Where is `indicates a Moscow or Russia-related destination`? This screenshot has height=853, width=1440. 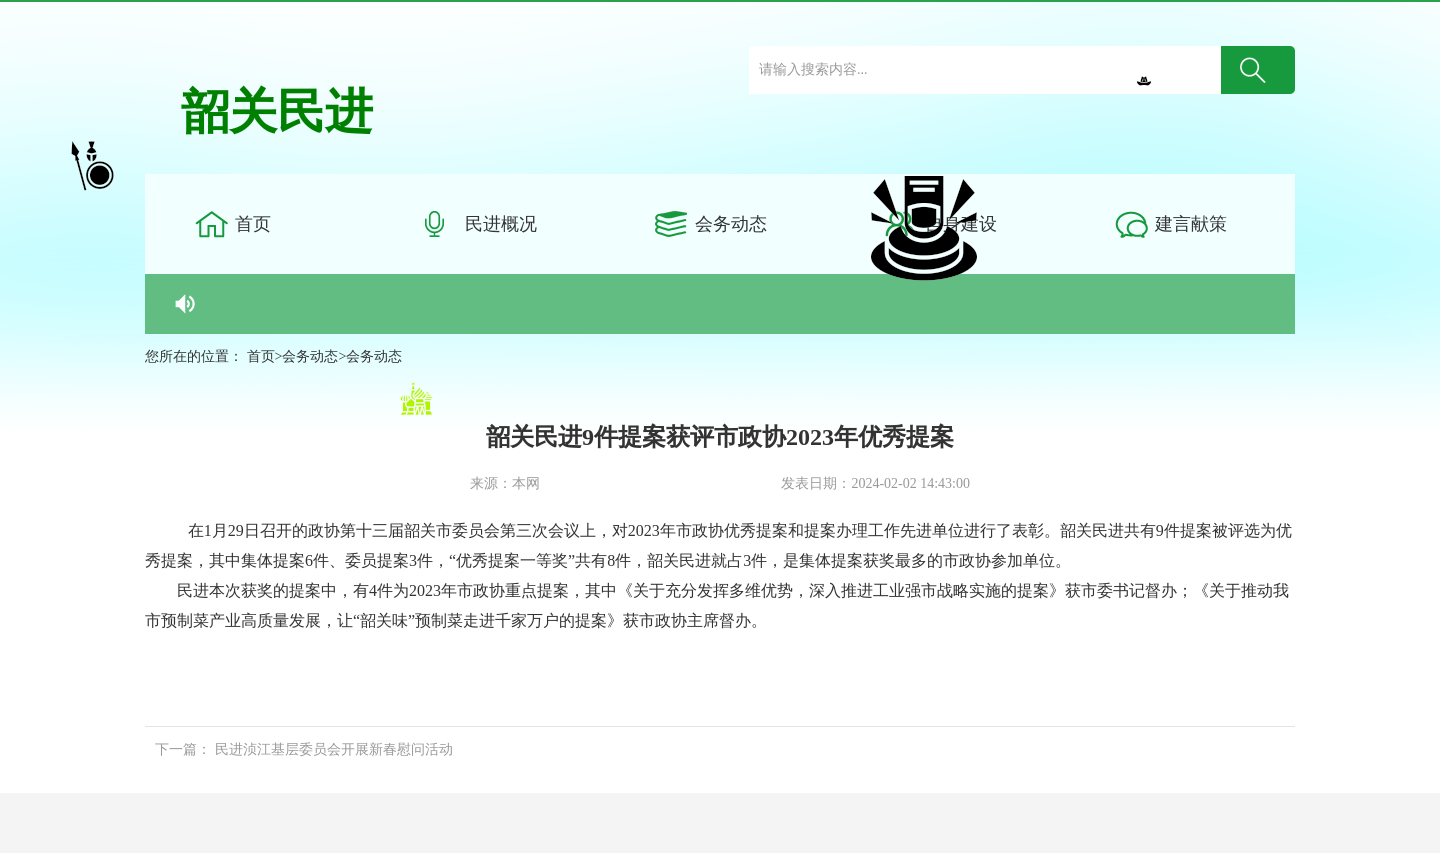 indicates a Moscow or Russia-related destination is located at coordinates (416, 398).